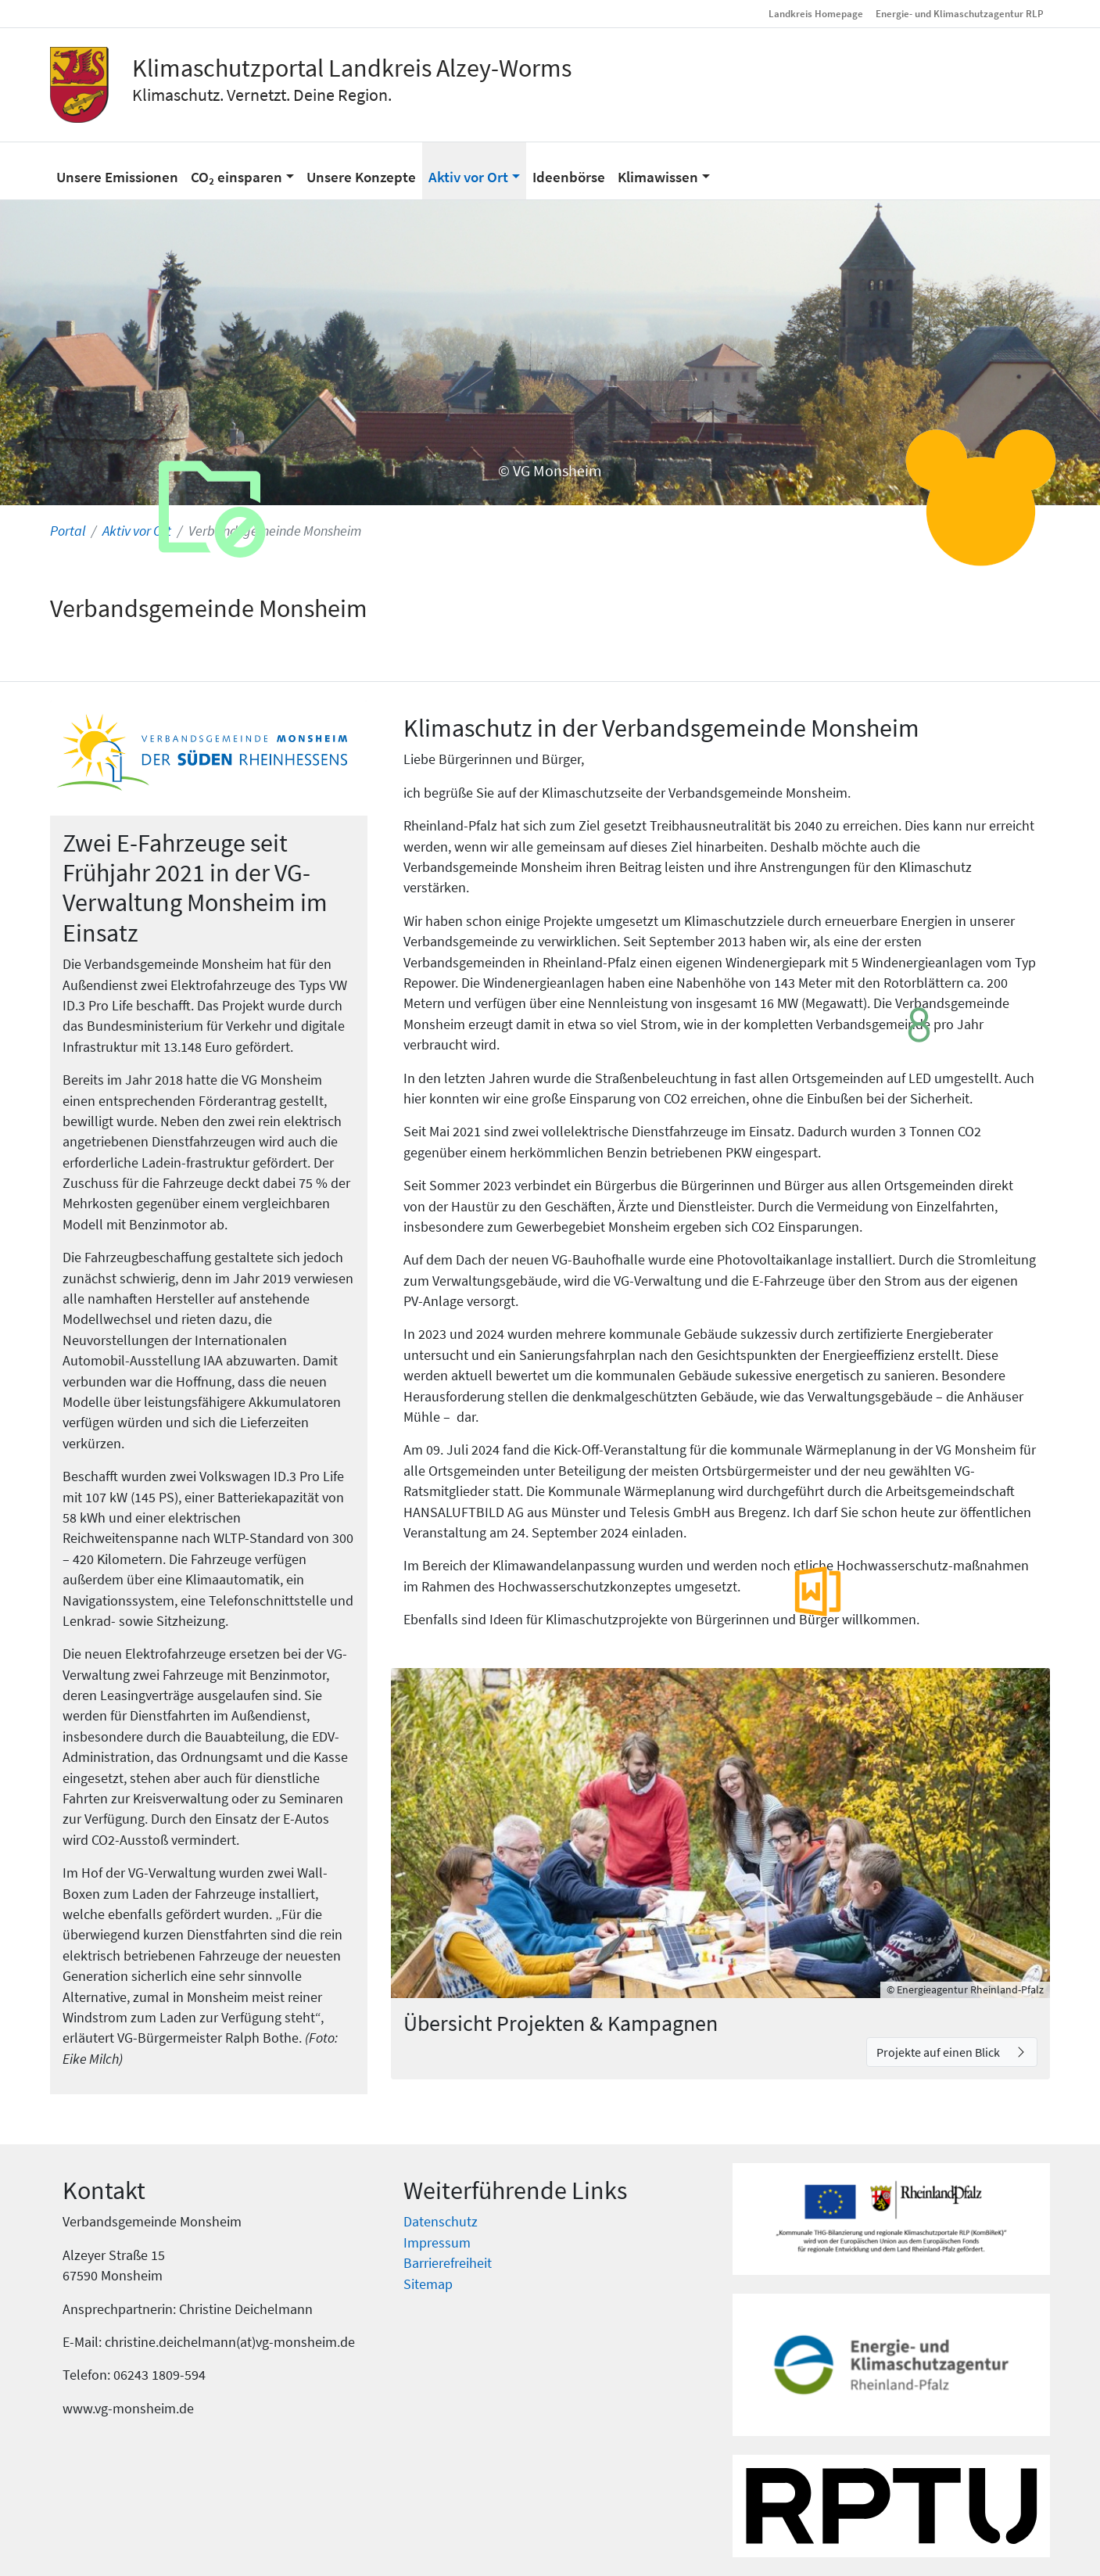  I want to click on access Disney content or services, so click(980, 497).